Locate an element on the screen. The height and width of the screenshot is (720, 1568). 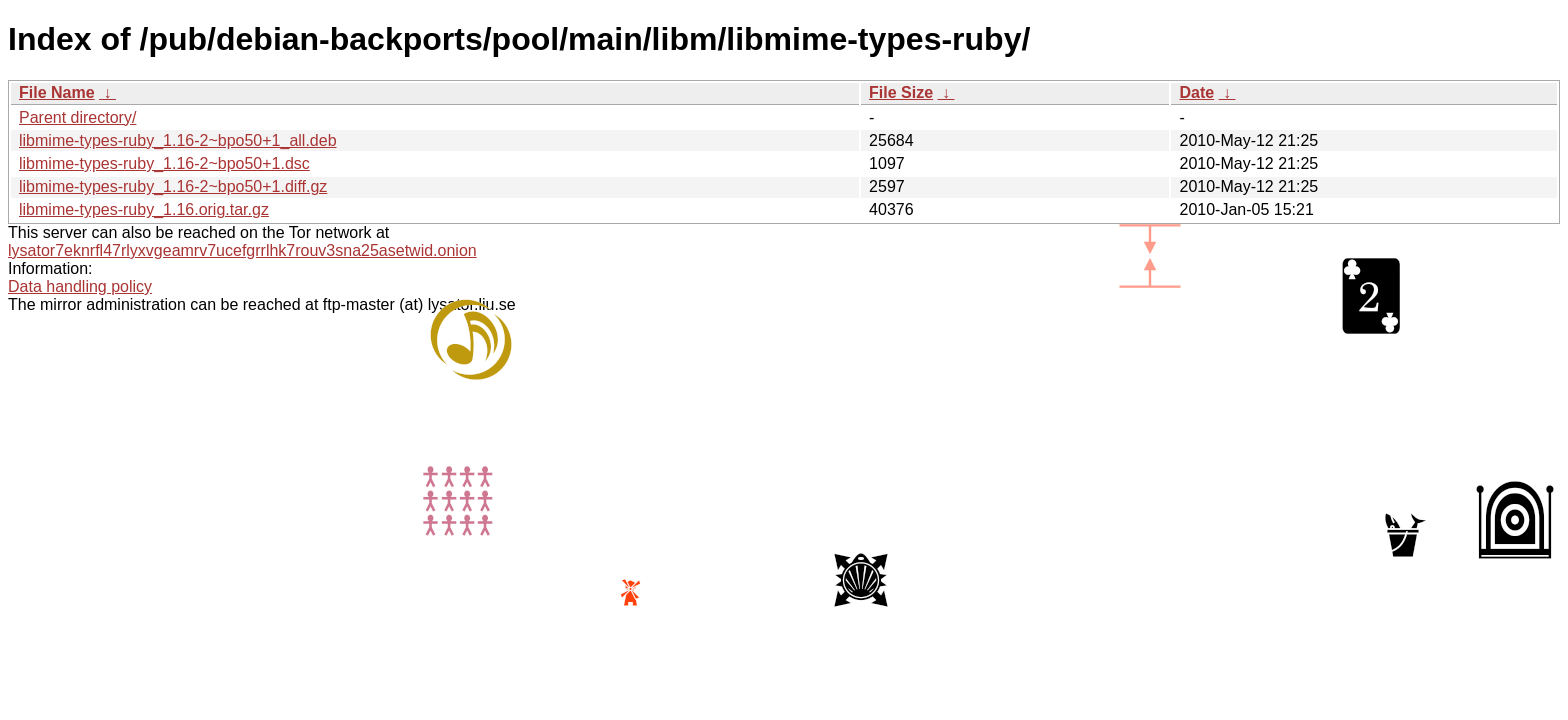
cast a music-based spell or ability is located at coordinates (471, 340).